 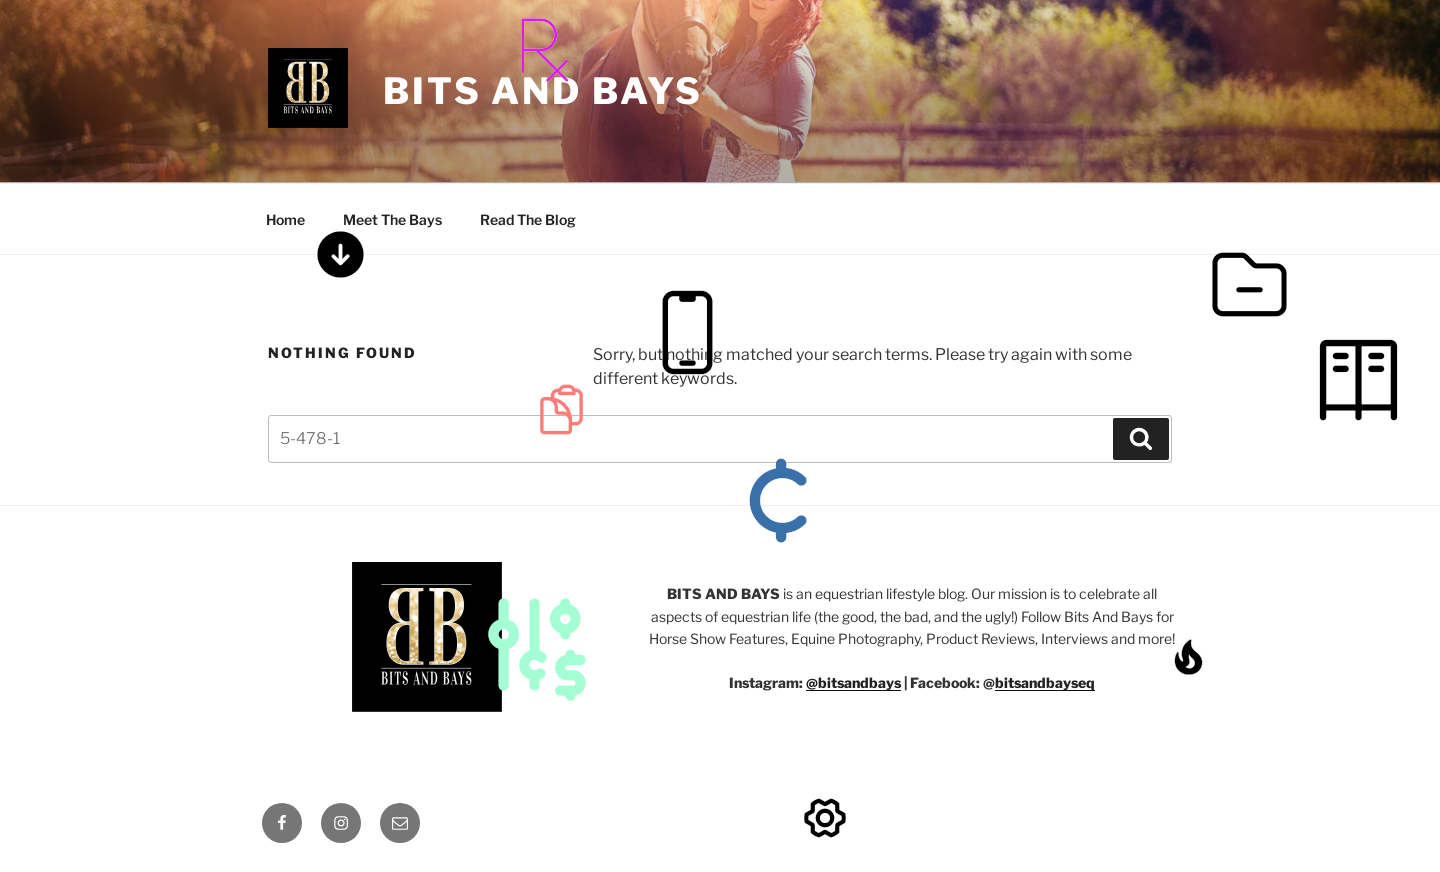 I want to click on access mobile device settings, so click(x=687, y=332).